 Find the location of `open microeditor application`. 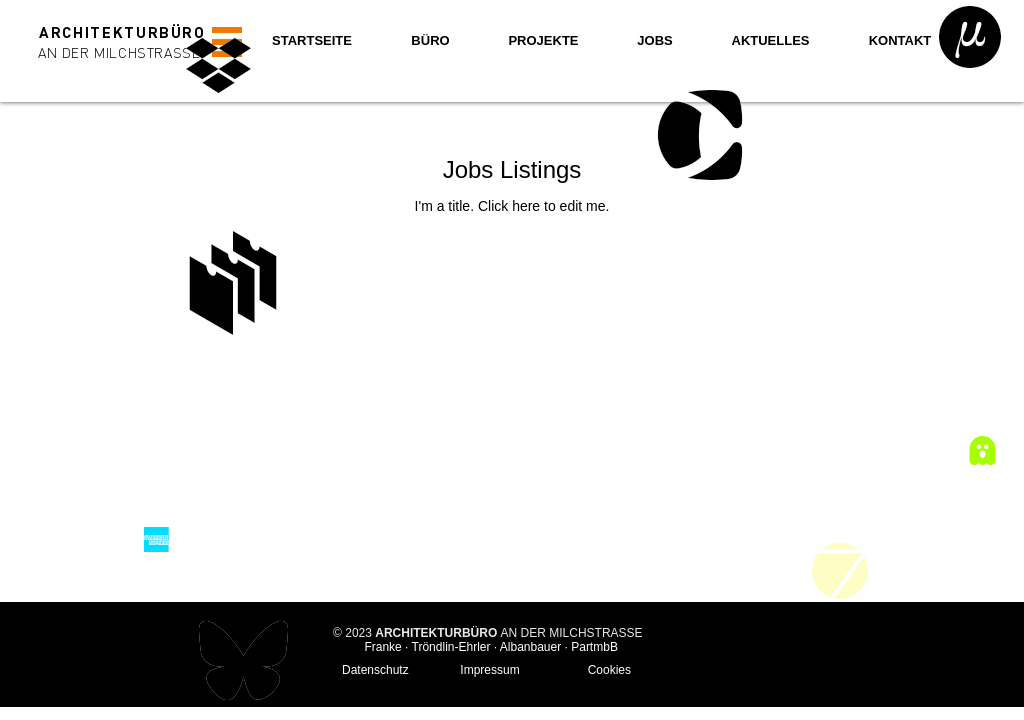

open microeditor application is located at coordinates (970, 37).